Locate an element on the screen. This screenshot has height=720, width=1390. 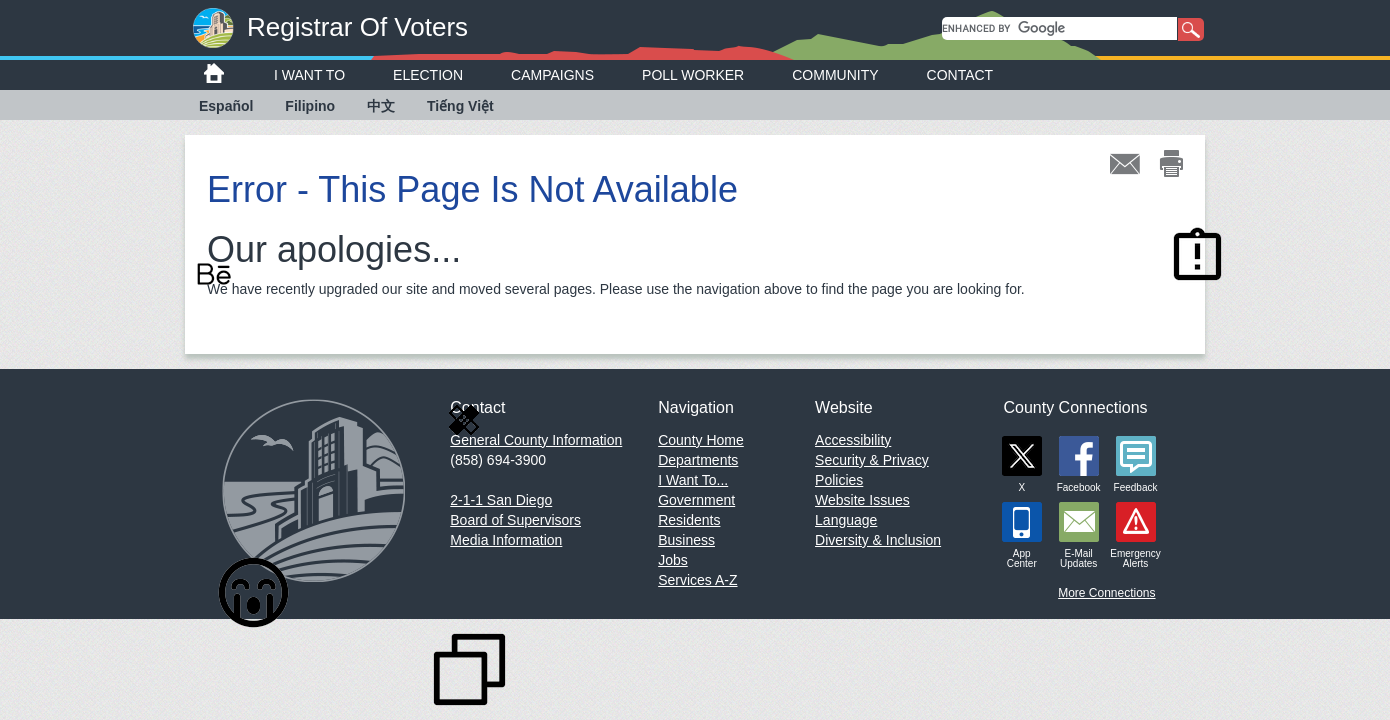
visit behance profile or portfolio is located at coordinates (213, 274).